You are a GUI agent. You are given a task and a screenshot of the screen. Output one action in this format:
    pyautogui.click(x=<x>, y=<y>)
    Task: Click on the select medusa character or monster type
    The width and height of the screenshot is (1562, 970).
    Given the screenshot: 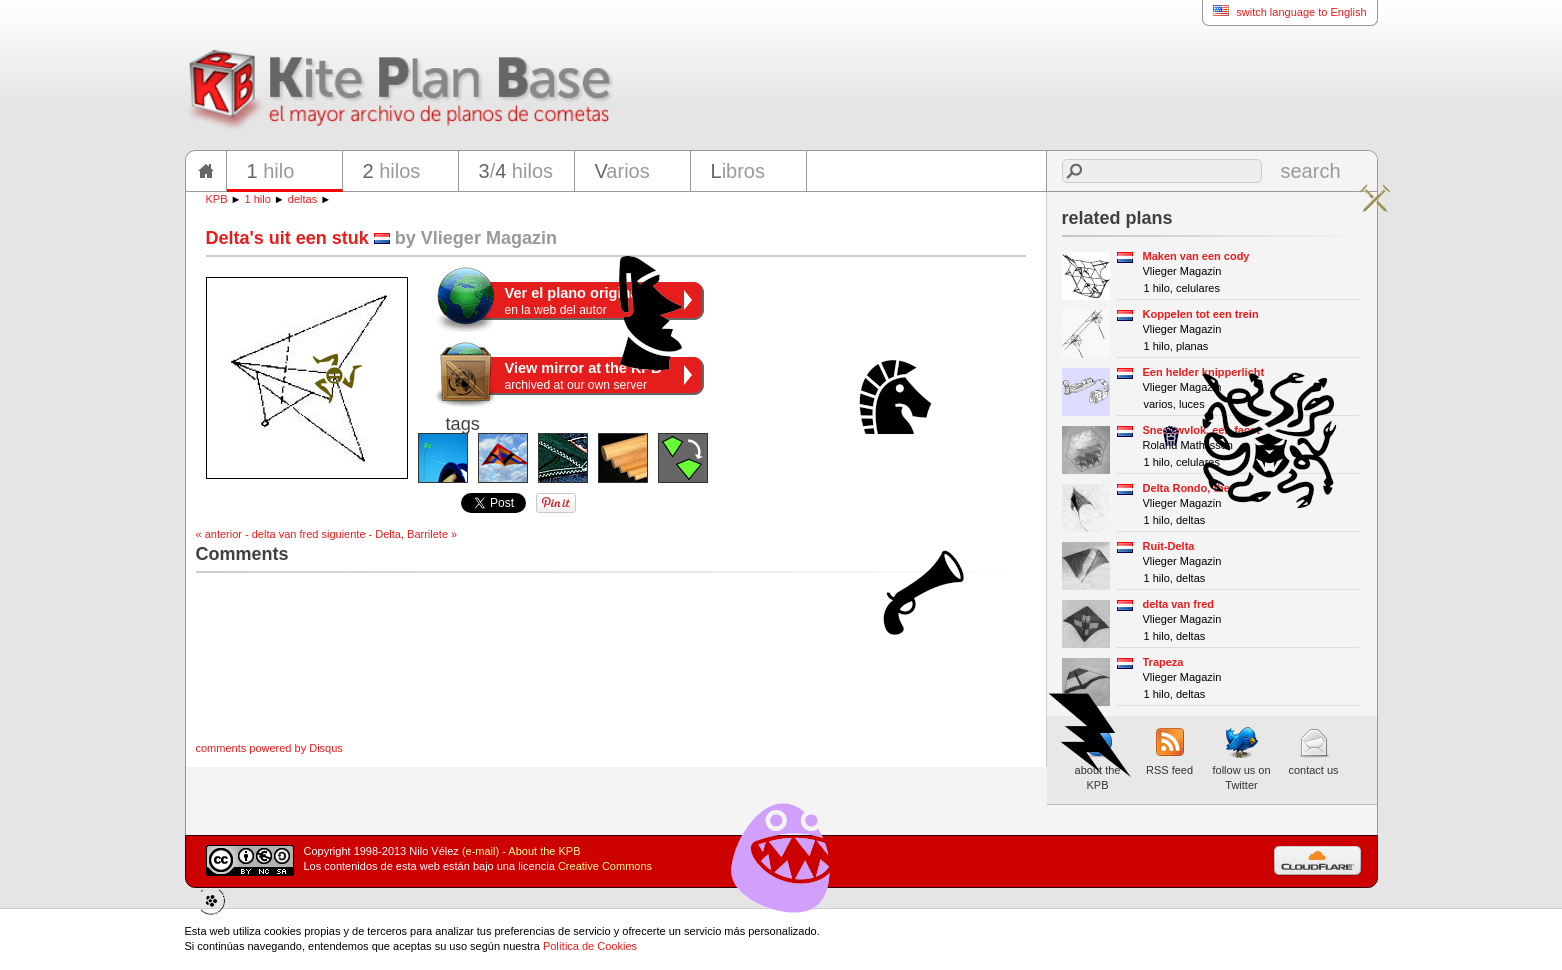 What is the action you would take?
    pyautogui.click(x=1269, y=440)
    